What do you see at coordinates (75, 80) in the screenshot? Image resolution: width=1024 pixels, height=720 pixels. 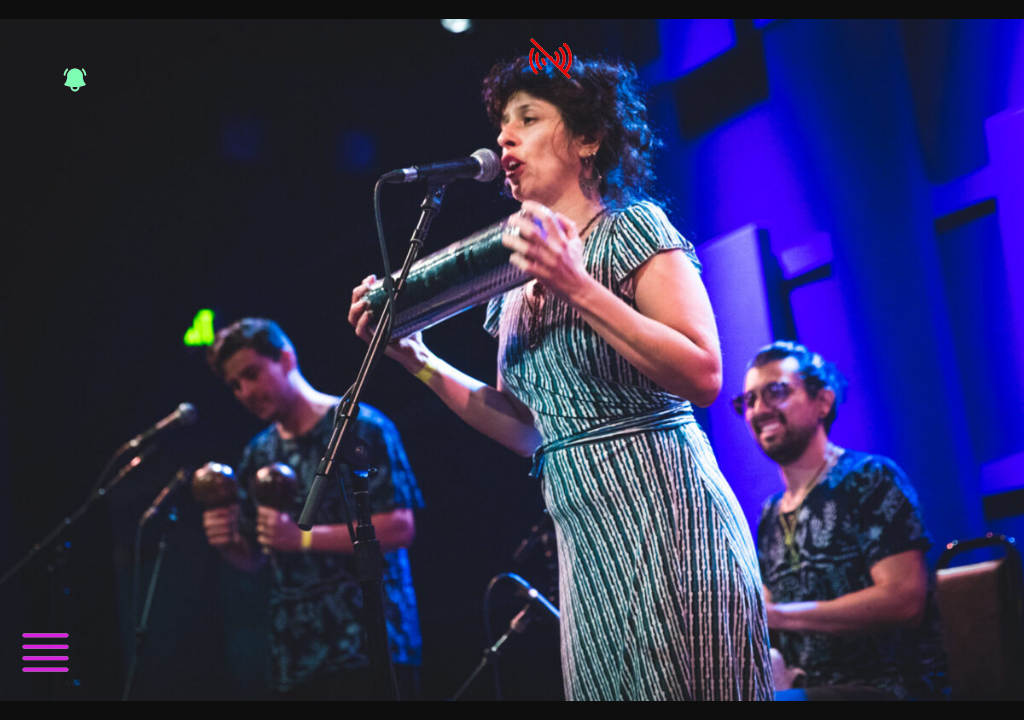 I see `new notification alert` at bounding box center [75, 80].